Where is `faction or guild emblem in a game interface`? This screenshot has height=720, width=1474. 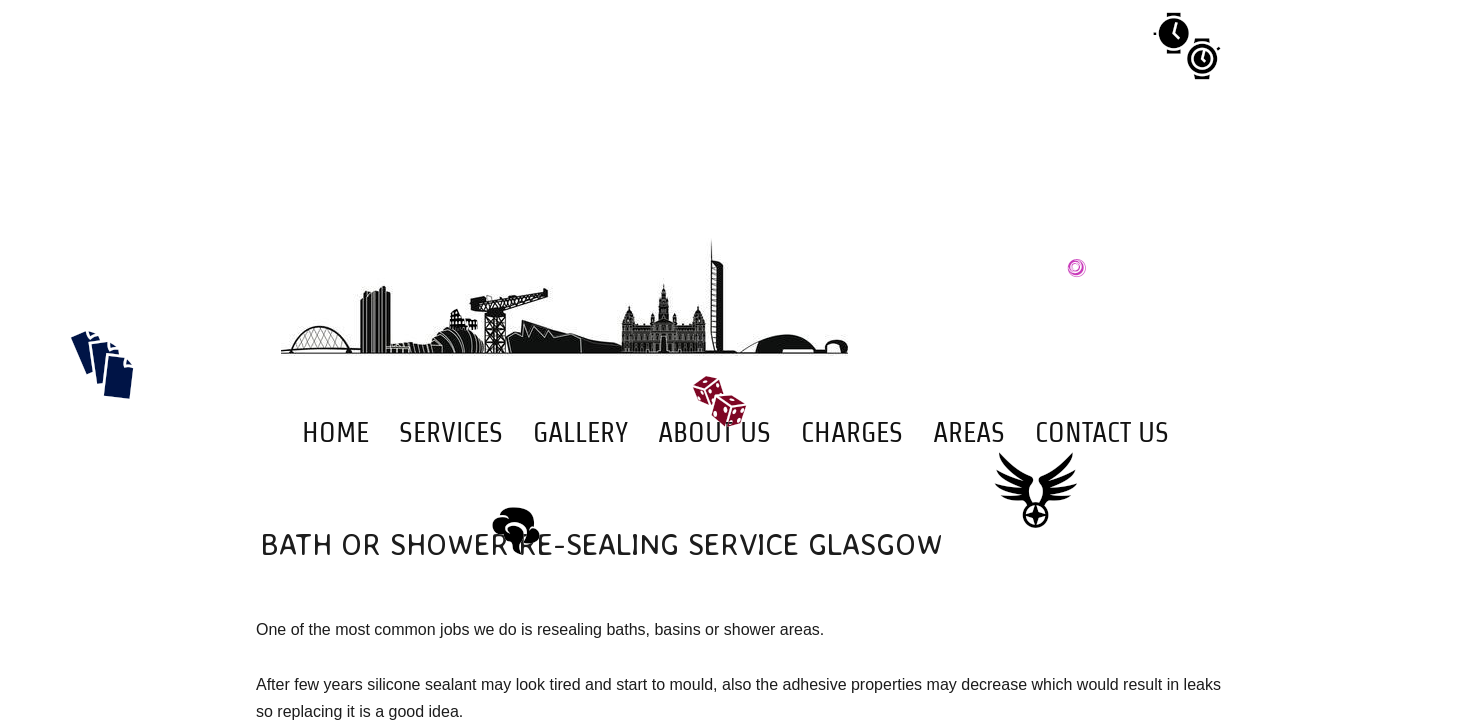 faction or guild emblem in a game interface is located at coordinates (1036, 491).